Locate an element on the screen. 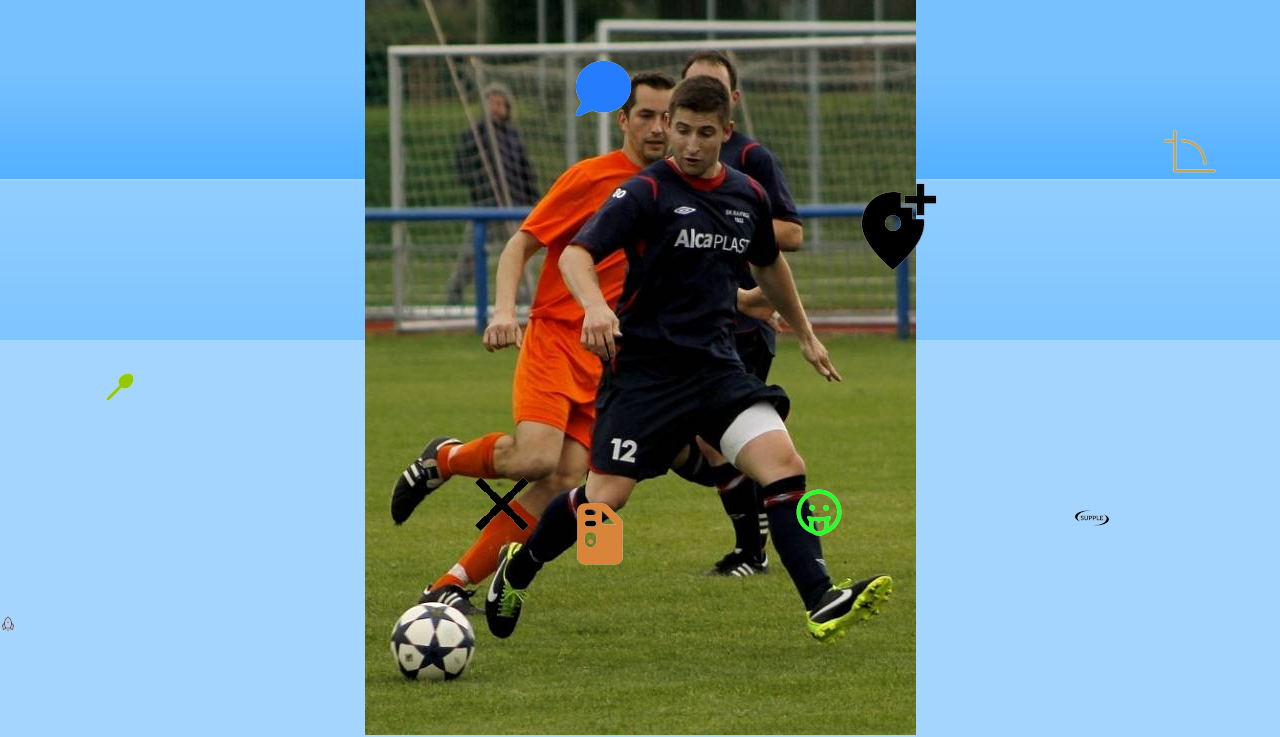 Image resolution: width=1280 pixels, height=737 pixels. compress or zip files is located at coordinates (600, 534).